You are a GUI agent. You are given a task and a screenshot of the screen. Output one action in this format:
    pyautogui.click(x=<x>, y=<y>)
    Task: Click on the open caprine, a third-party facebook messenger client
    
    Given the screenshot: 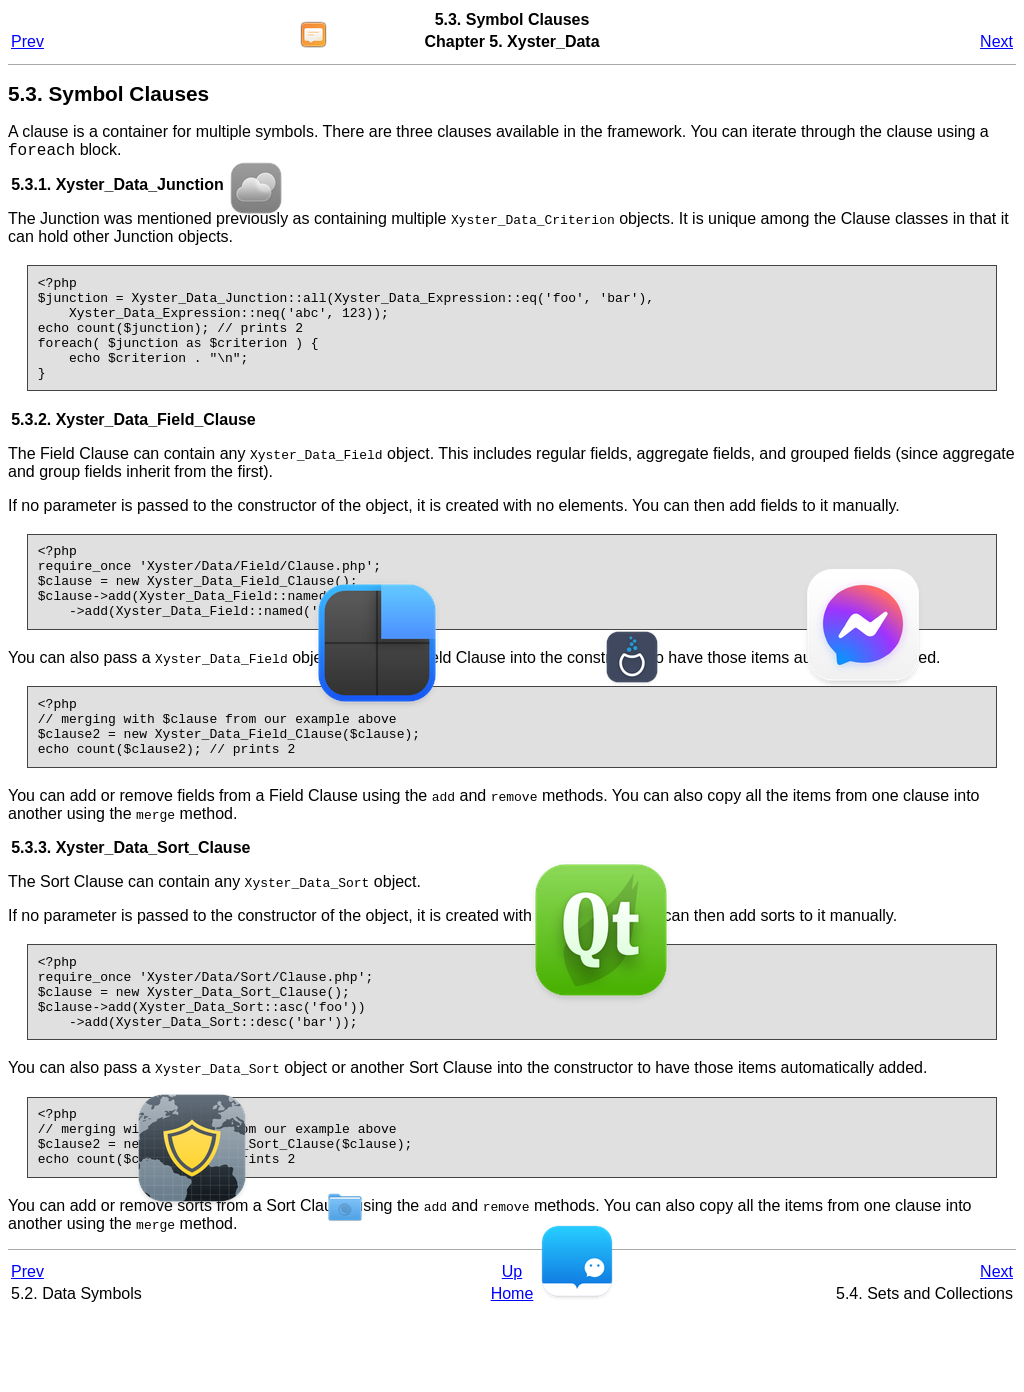 What is the action you would take?
    pyautogui.click(x=863, y=625)
    